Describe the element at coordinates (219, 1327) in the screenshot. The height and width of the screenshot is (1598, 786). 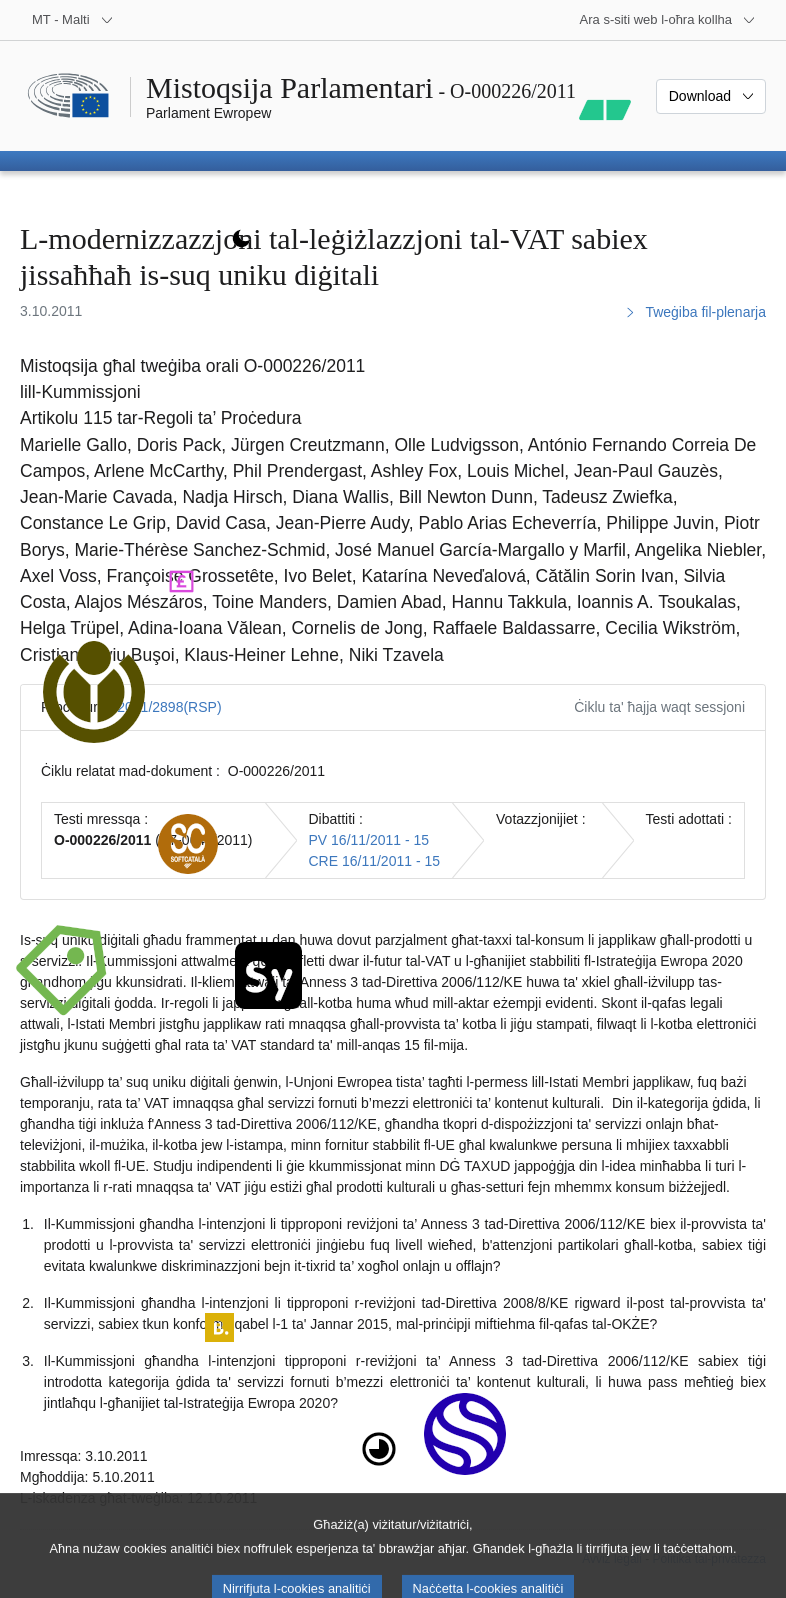
I see `open the Booking.com app` at that location.